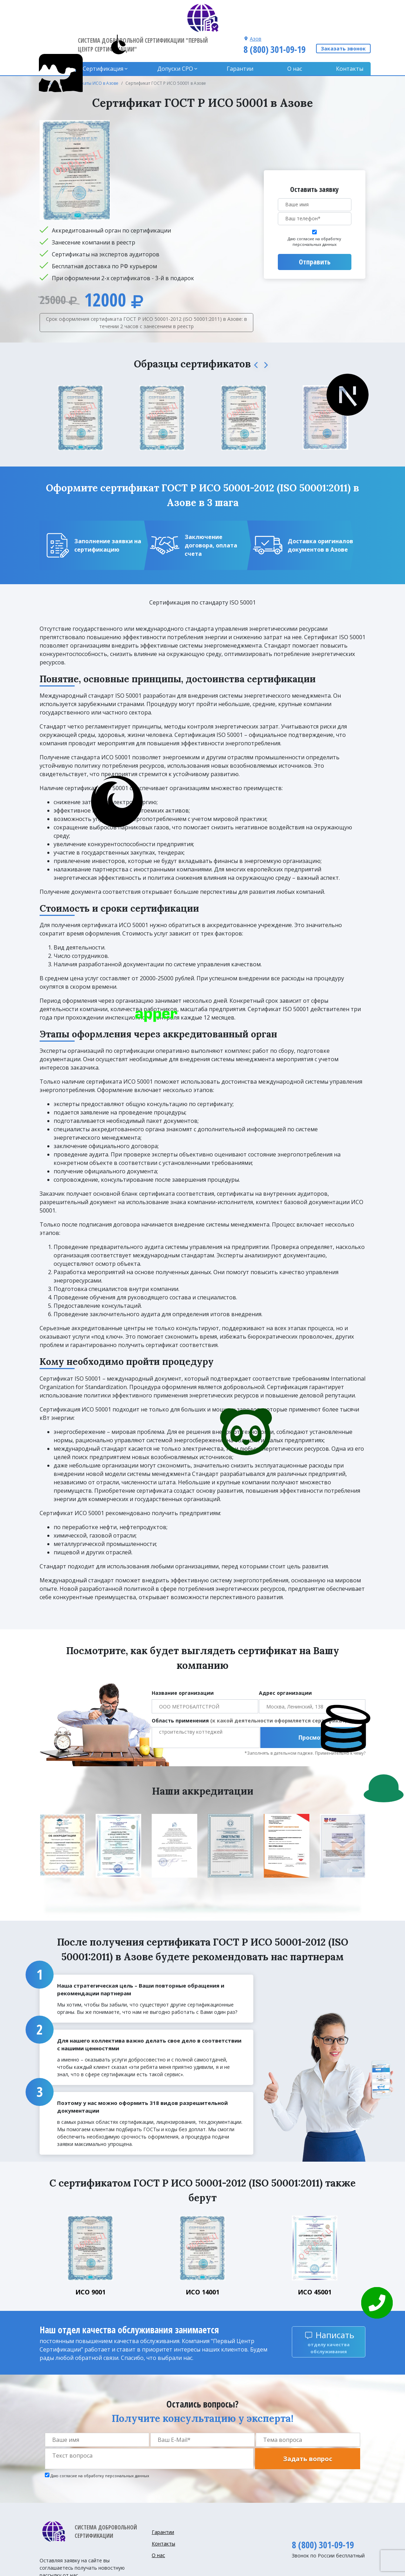 The image size is (405, 2576). I want to click on apper brand logo, so click(156, 1015).